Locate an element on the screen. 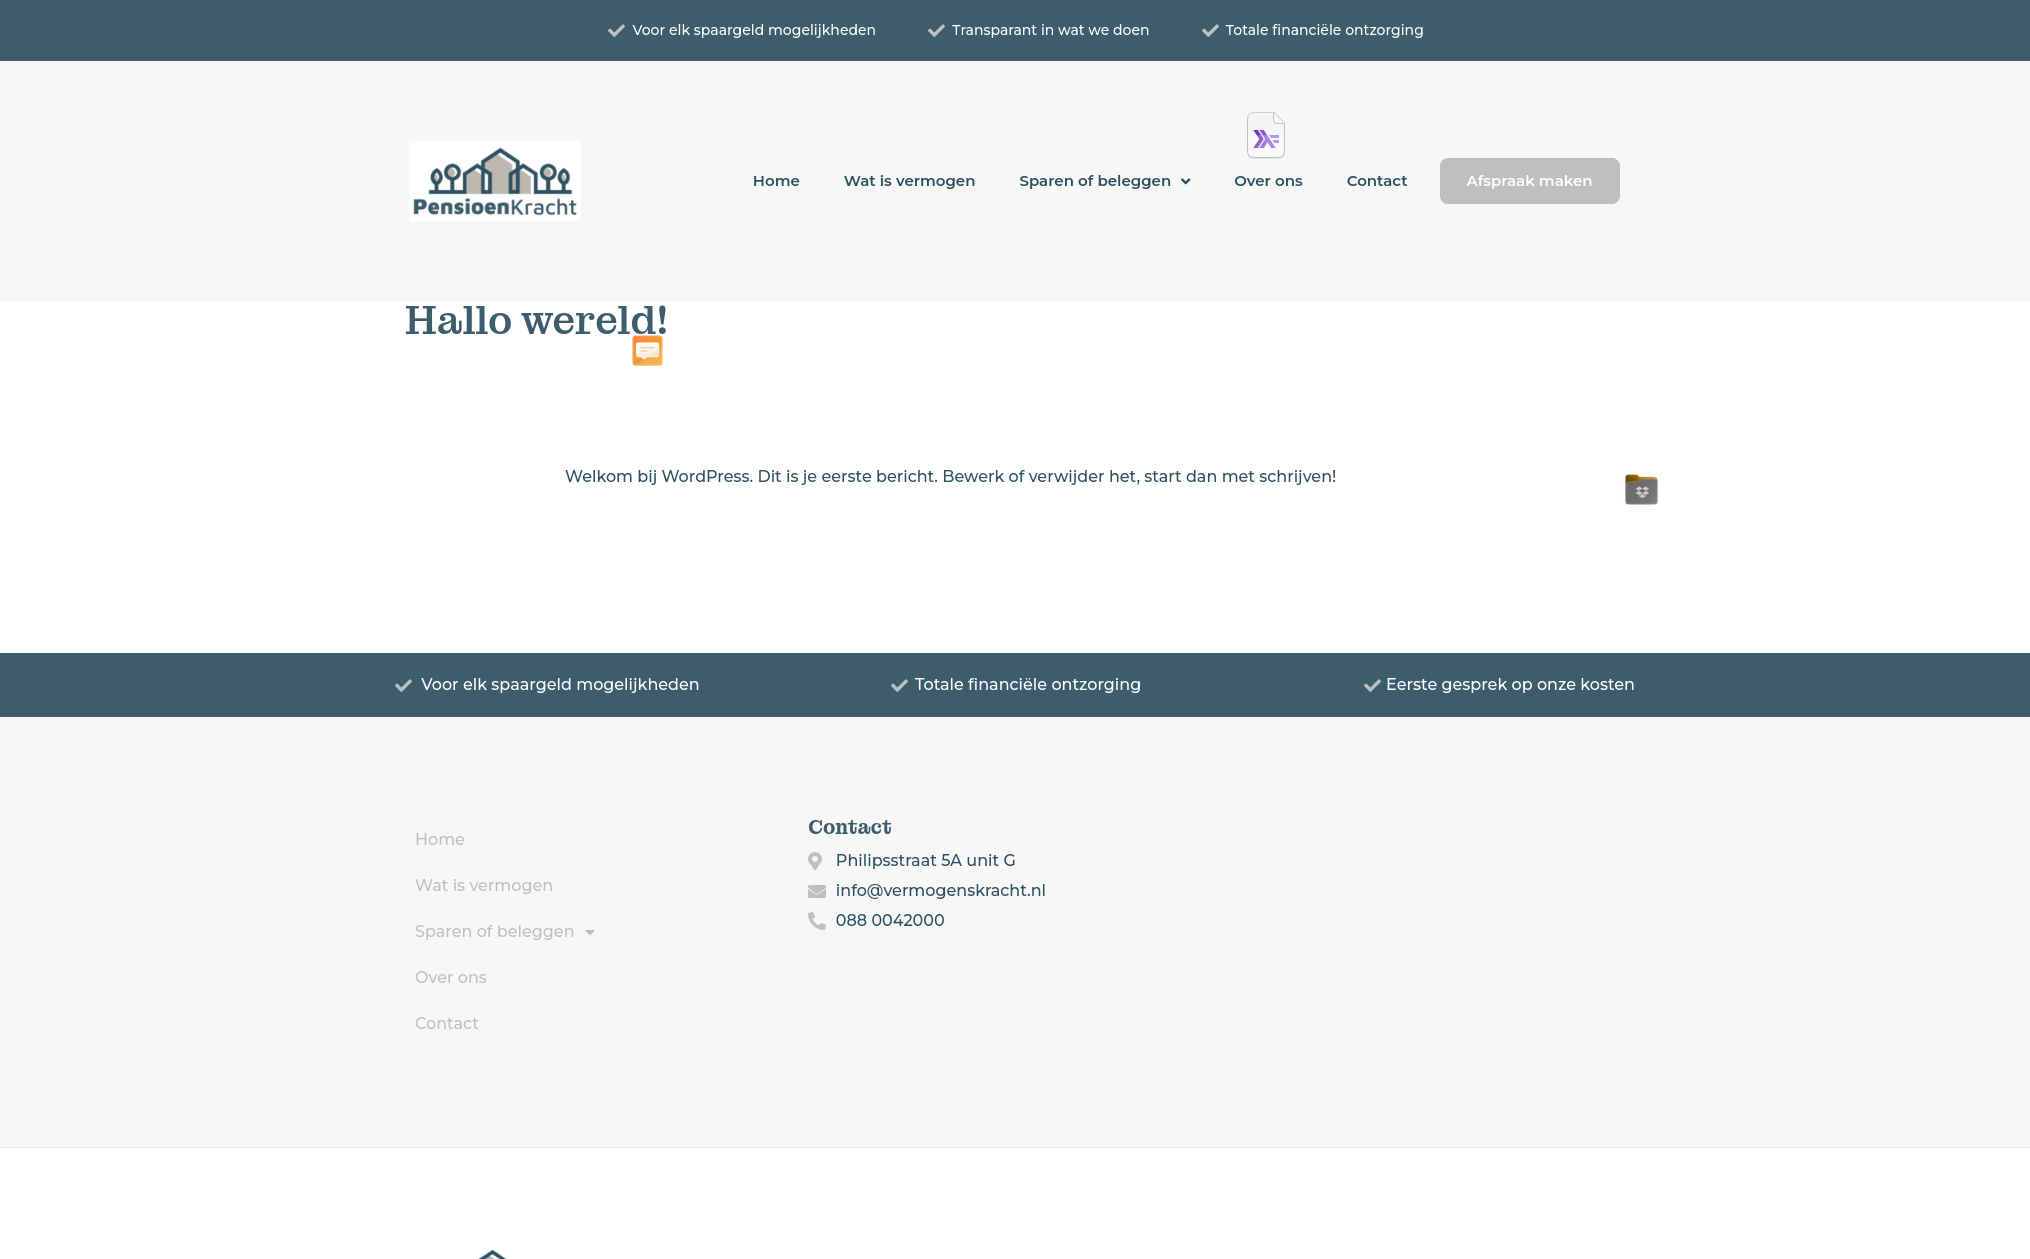  open your dropbox synced folder is located at coordinates (1641, 489).